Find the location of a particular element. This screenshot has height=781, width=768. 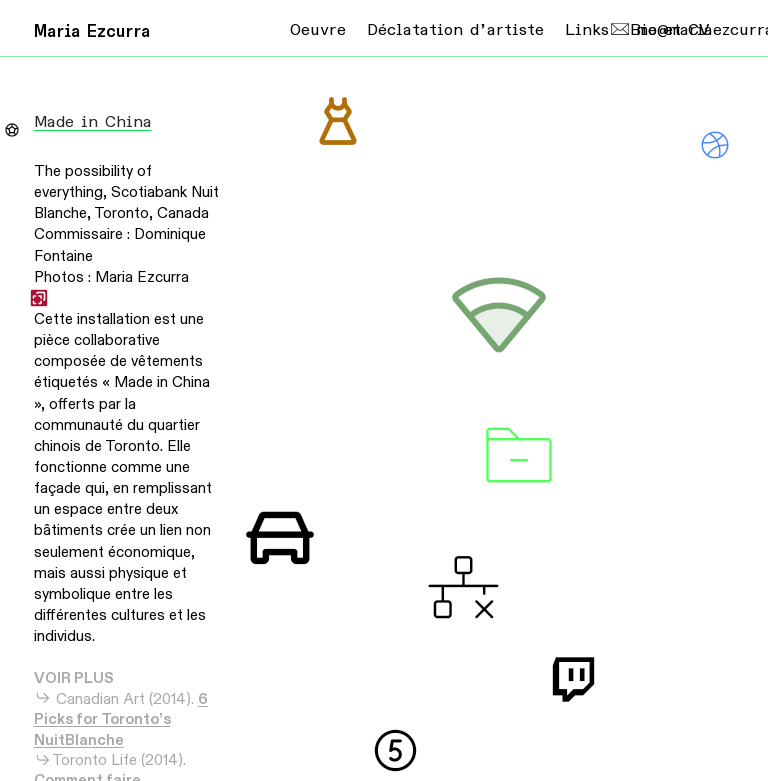

access football or soccer content is located at coordinates (12, 130).